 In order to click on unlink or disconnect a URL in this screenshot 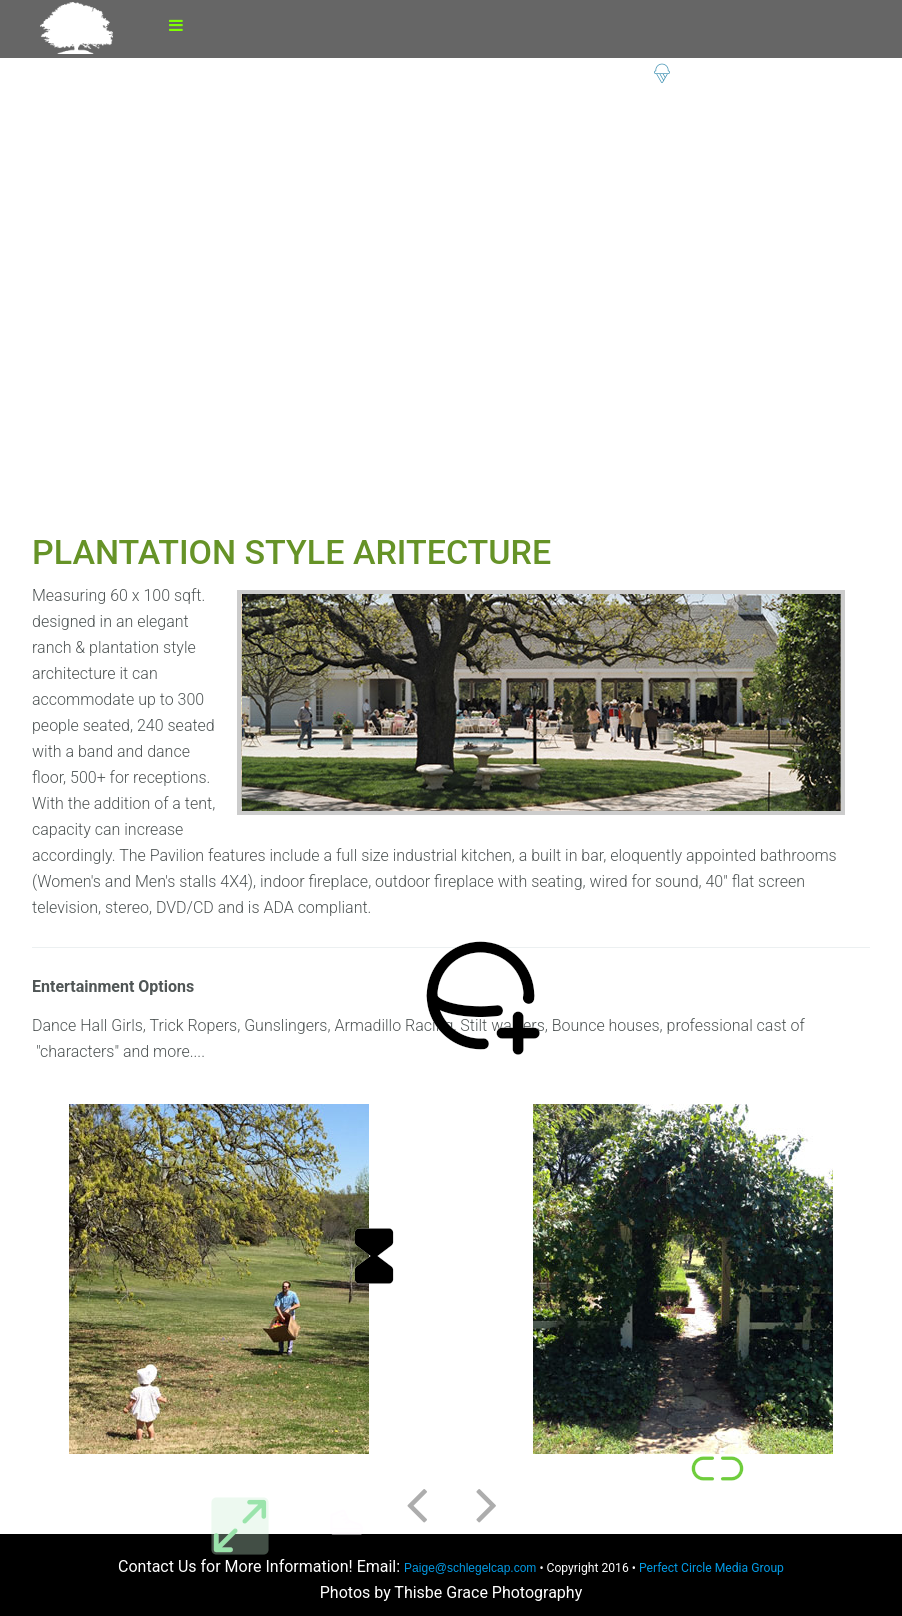, I will do `click(717, 1468)`.